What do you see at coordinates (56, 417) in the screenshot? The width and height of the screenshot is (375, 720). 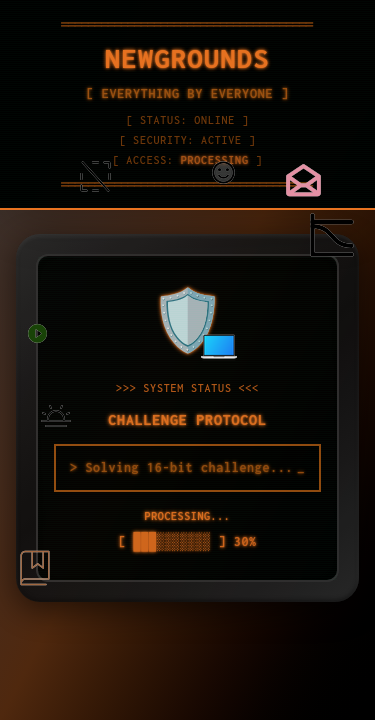 I see `toggle sunrise/sunset display mode` at bounding box center [56, 417].